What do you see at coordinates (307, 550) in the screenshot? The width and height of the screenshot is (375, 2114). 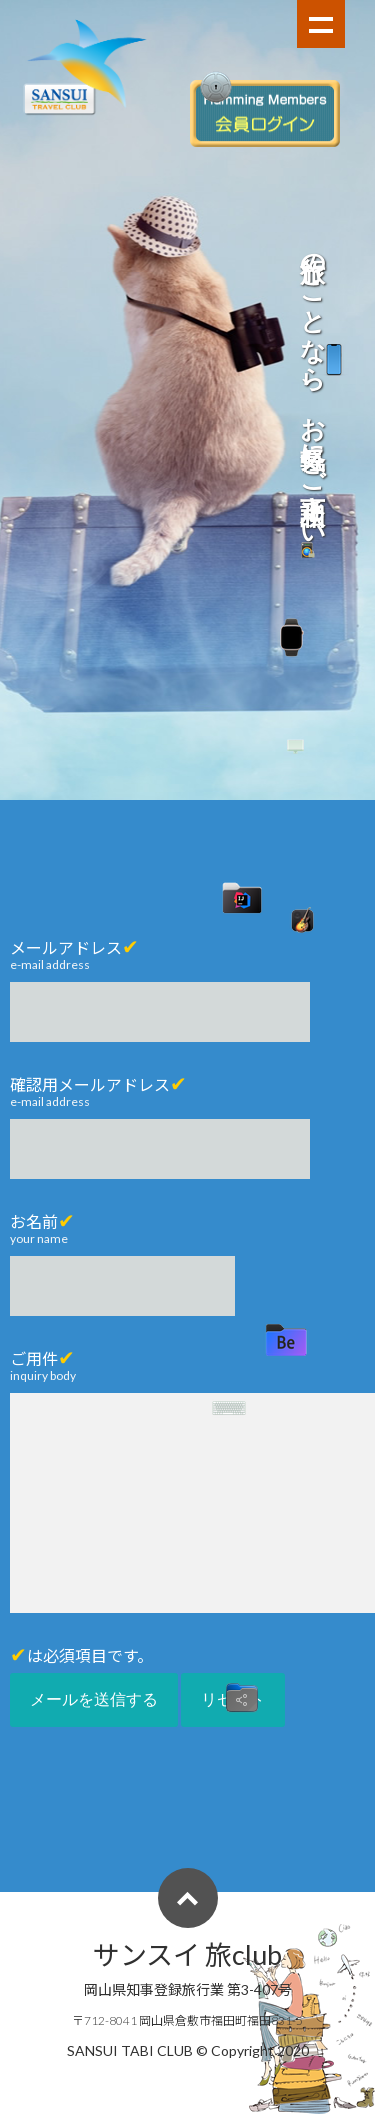 I see `locked RAID 0 storage array` at bounding box center [307, 550].